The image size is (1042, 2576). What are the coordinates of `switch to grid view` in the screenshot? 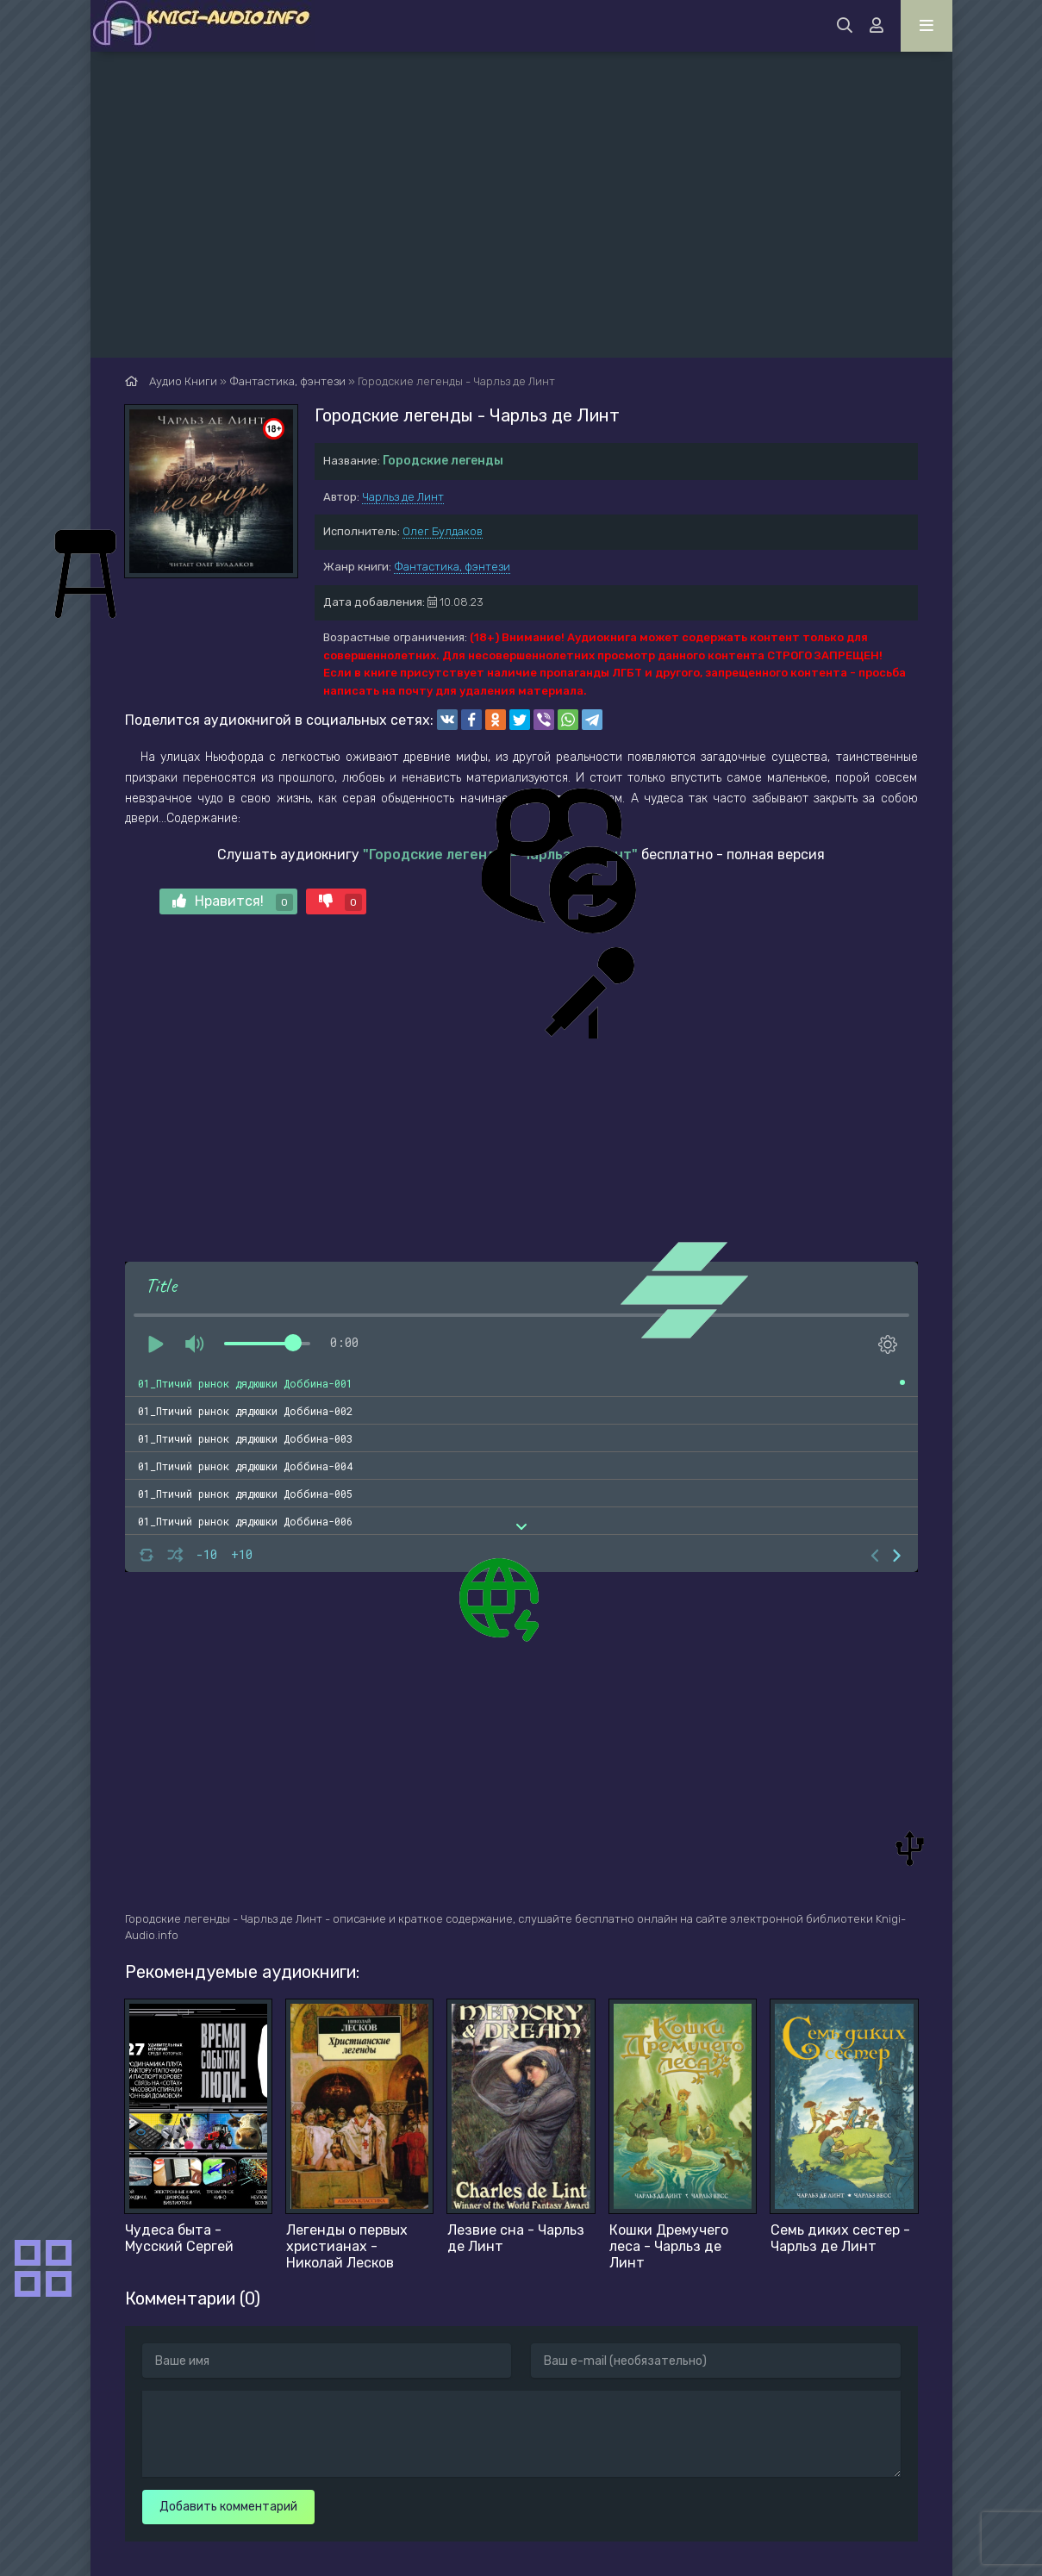 It's located at (43, 2268).